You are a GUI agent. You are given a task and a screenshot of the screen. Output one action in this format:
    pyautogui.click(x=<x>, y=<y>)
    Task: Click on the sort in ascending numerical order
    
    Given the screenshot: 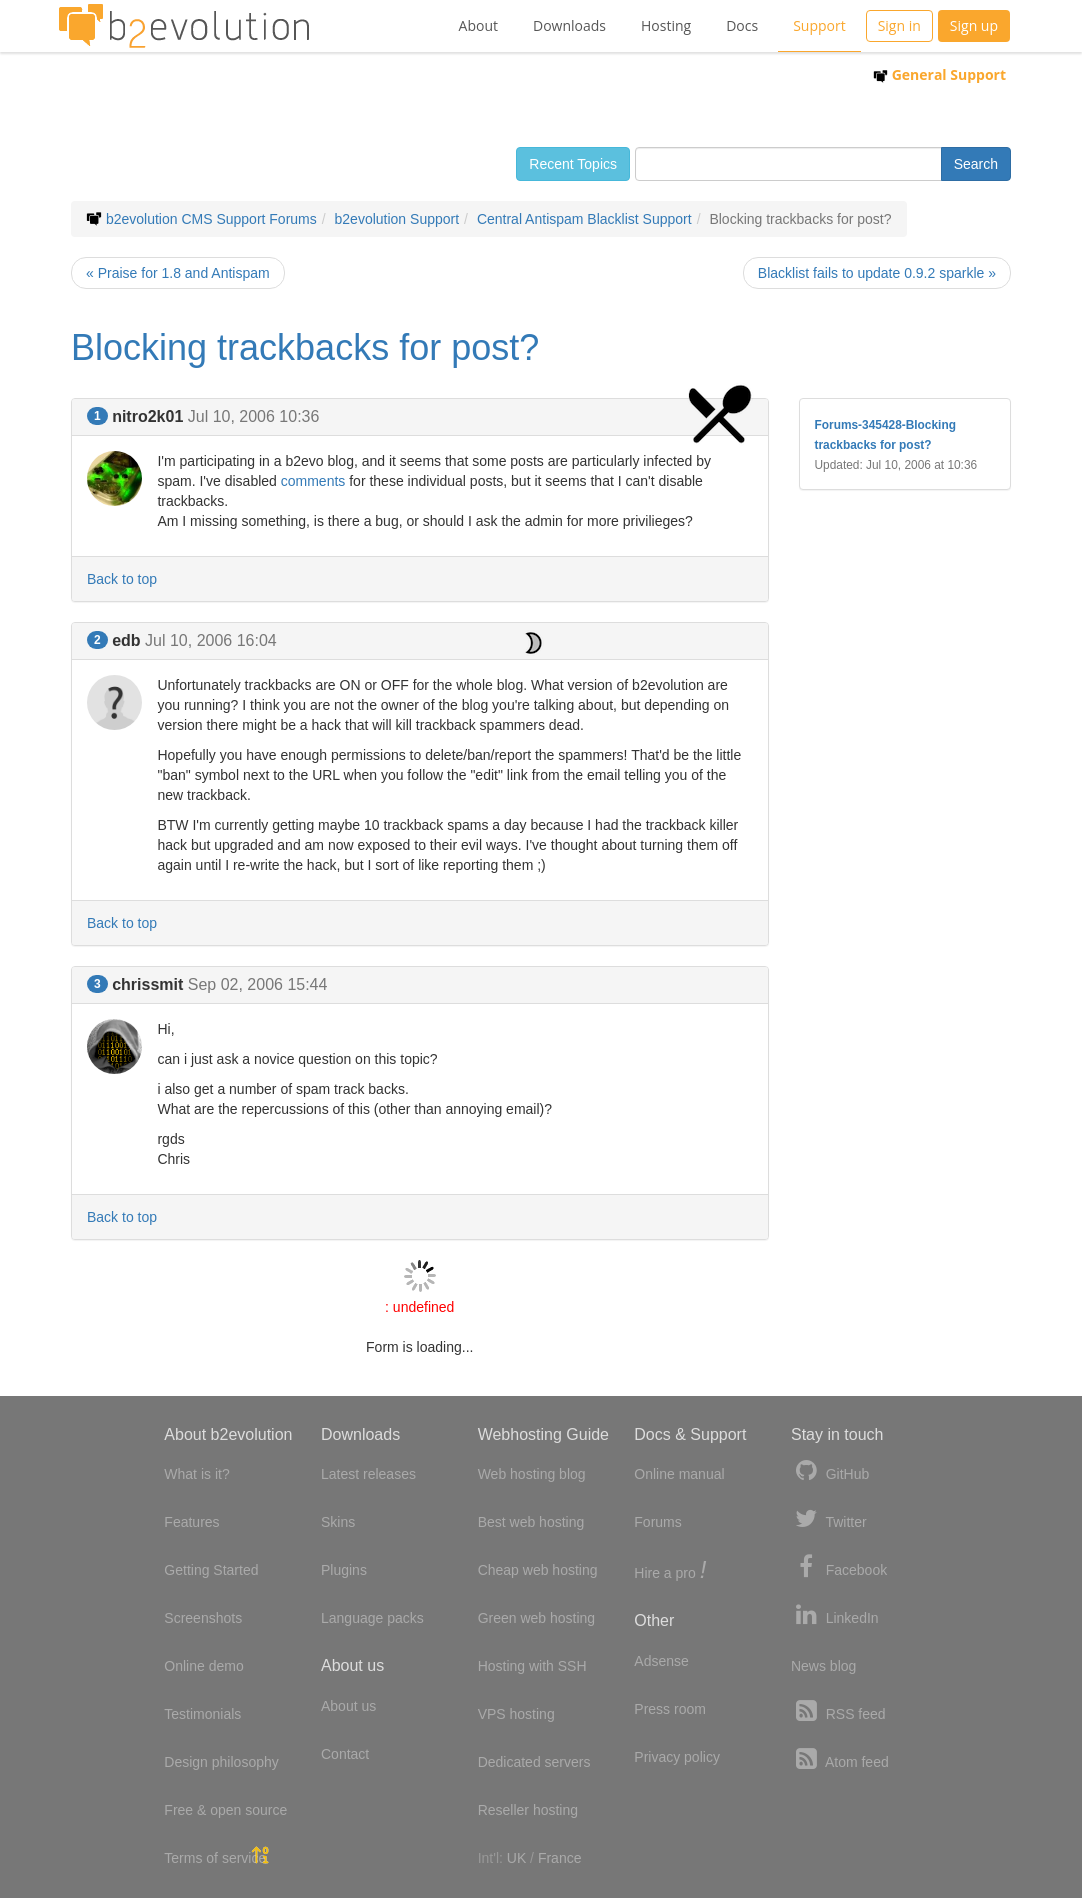 What is the action you would take?
    pyautogui.click(x=261, y=1855)
    